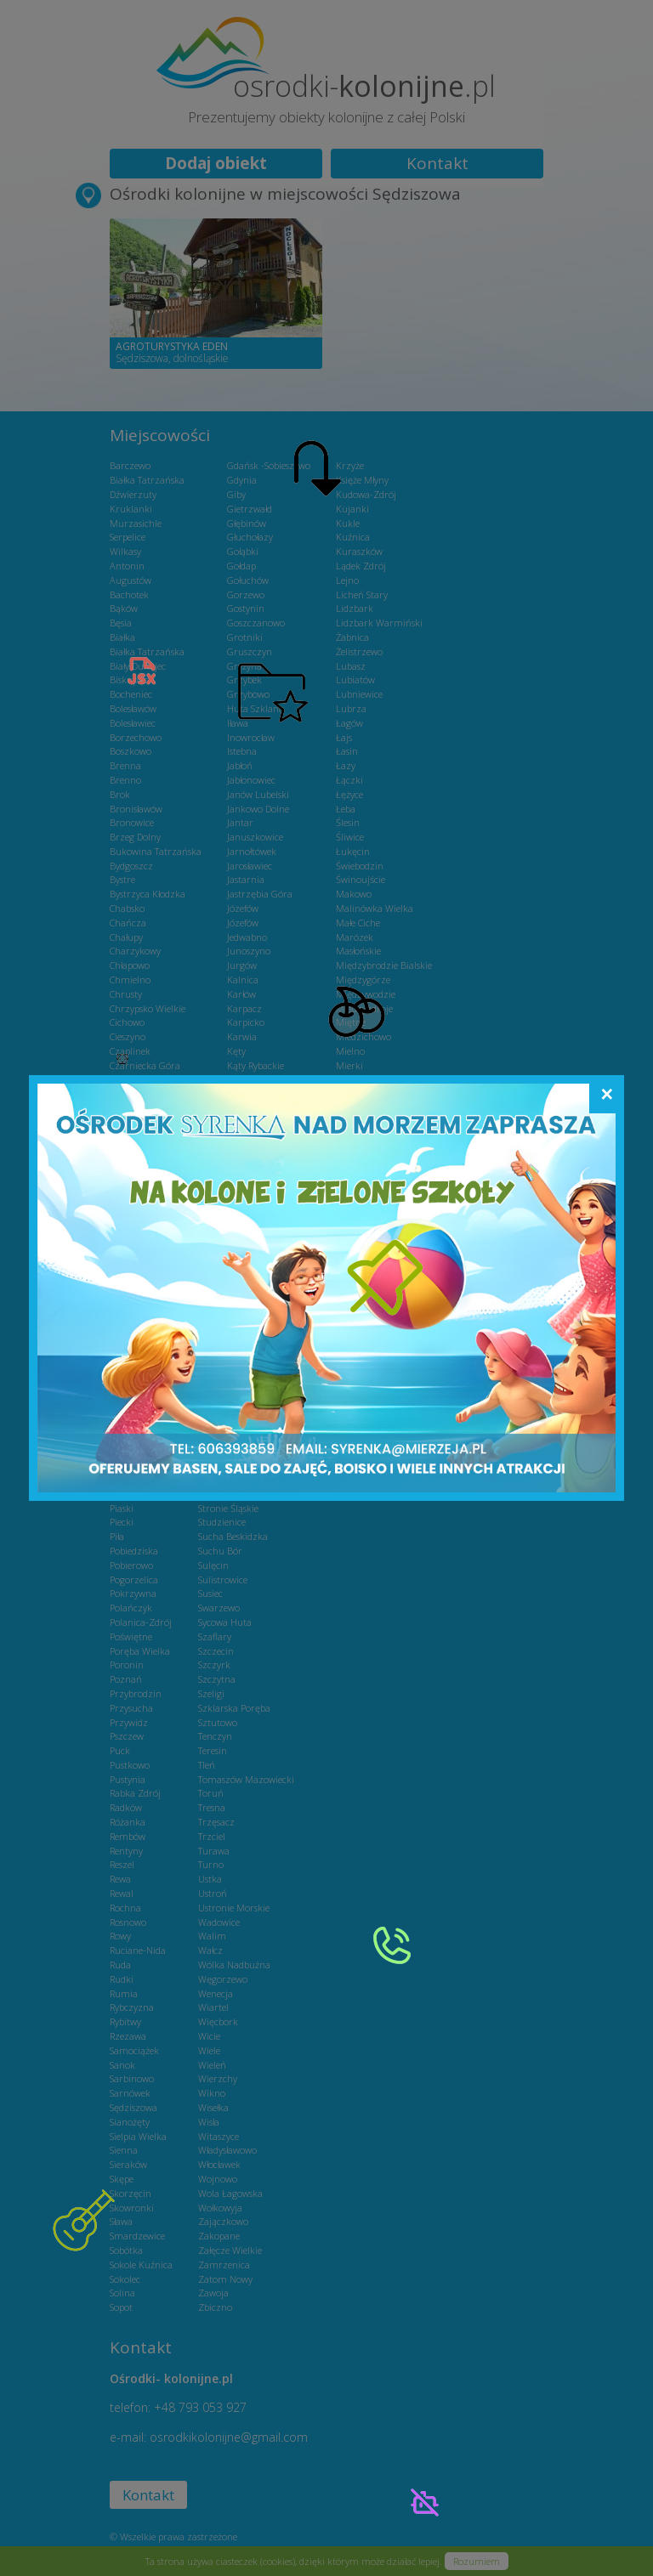 Image resolution: width=653 pixels, height=2576 pixels. Describe the element at coordinates (271, 691) in the screenshot. I see `access your starred or favorite folders` at that location.